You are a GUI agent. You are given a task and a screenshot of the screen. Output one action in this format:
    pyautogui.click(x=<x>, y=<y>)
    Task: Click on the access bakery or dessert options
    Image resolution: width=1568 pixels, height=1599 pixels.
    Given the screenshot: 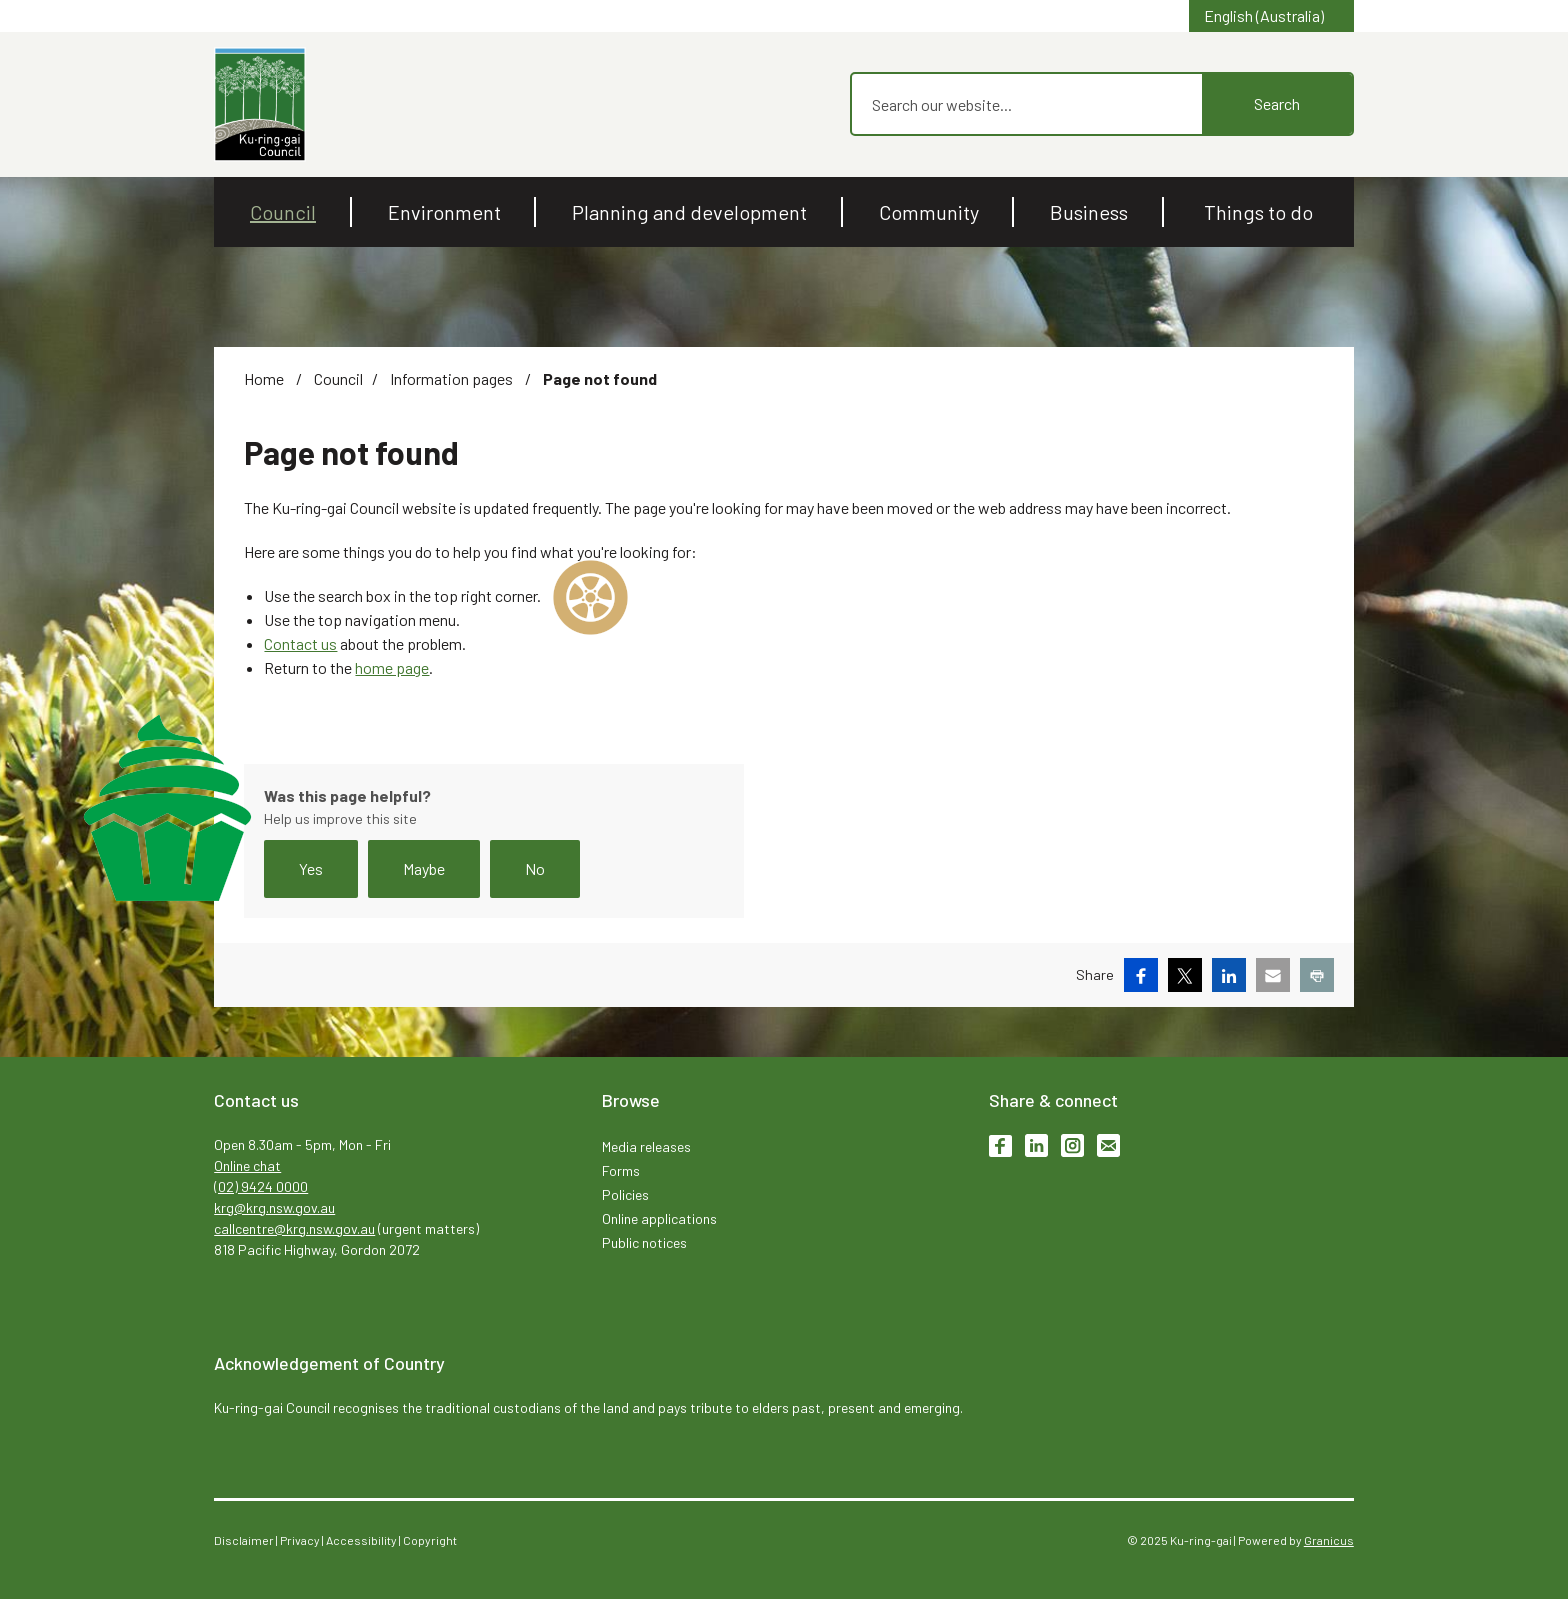 What is the action you would take?
    pyautogui.click(x=167, y=803)
    